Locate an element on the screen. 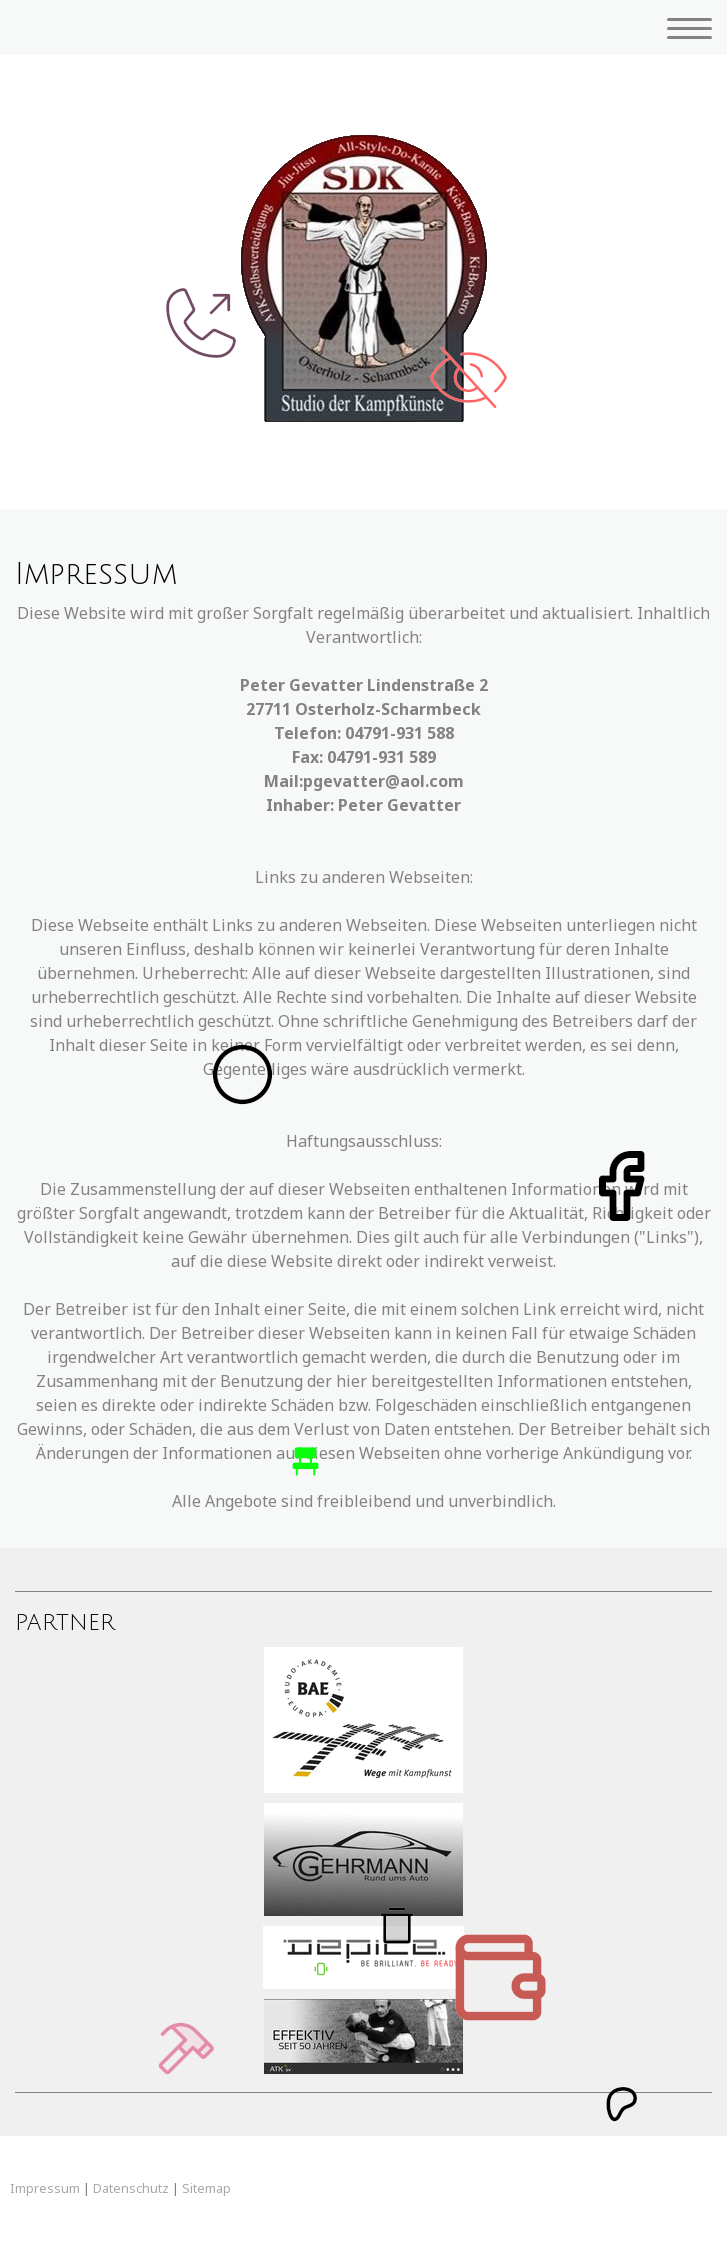 Image resolution: width=727 pixels, height=2266 pixels. delete selected item is located at coordinates (397, 1927).